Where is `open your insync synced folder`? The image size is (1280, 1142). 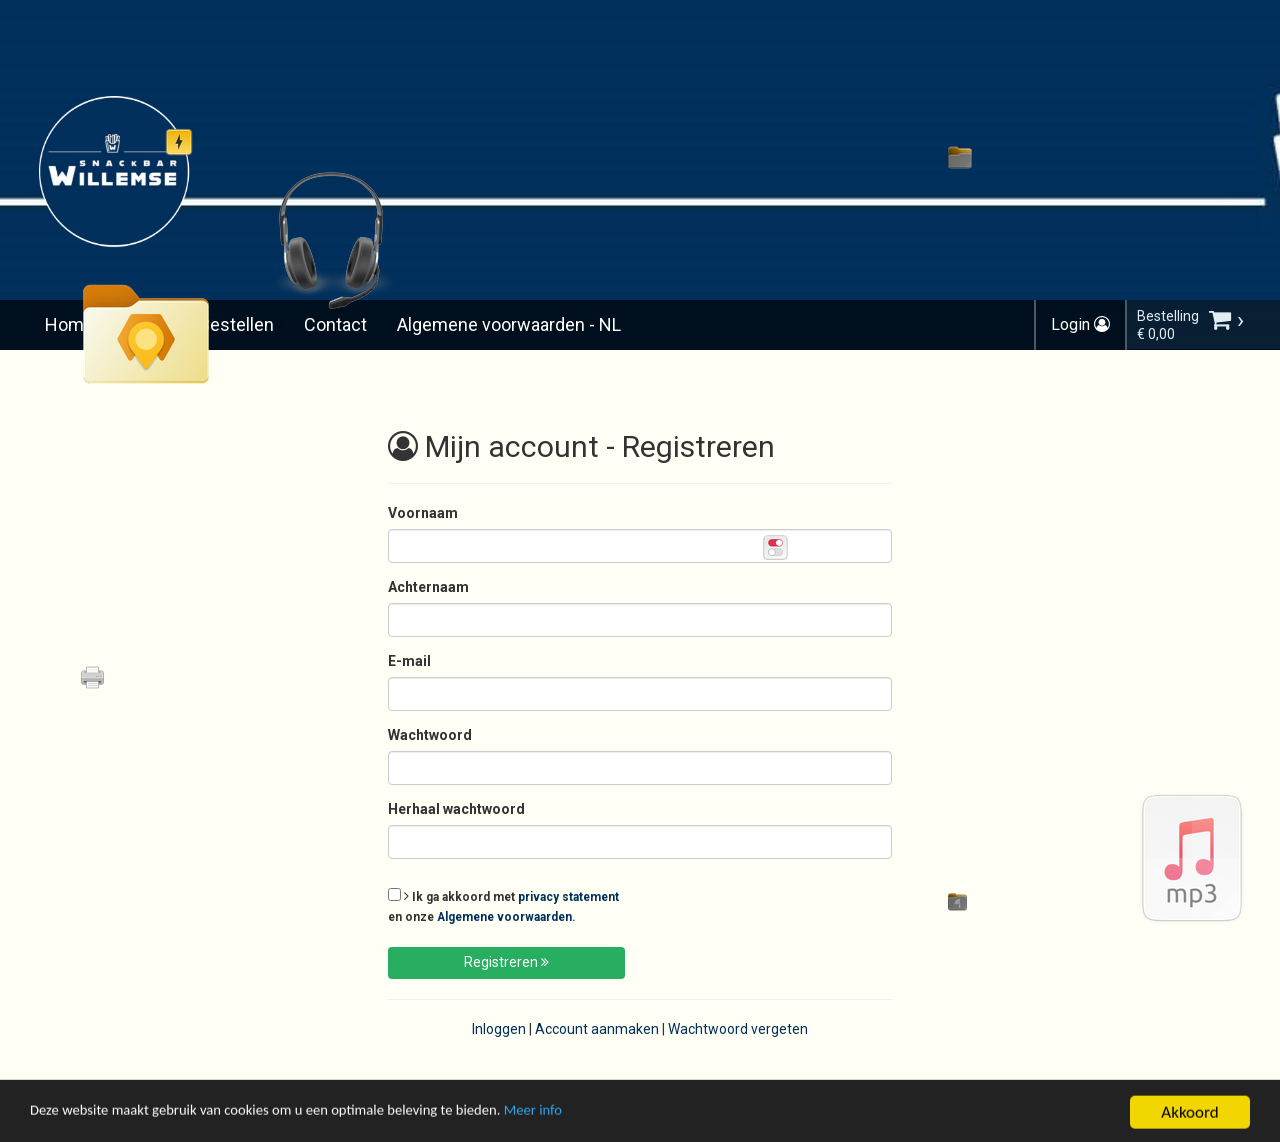 open your insync synced folder is located at coordinates (957, 901).